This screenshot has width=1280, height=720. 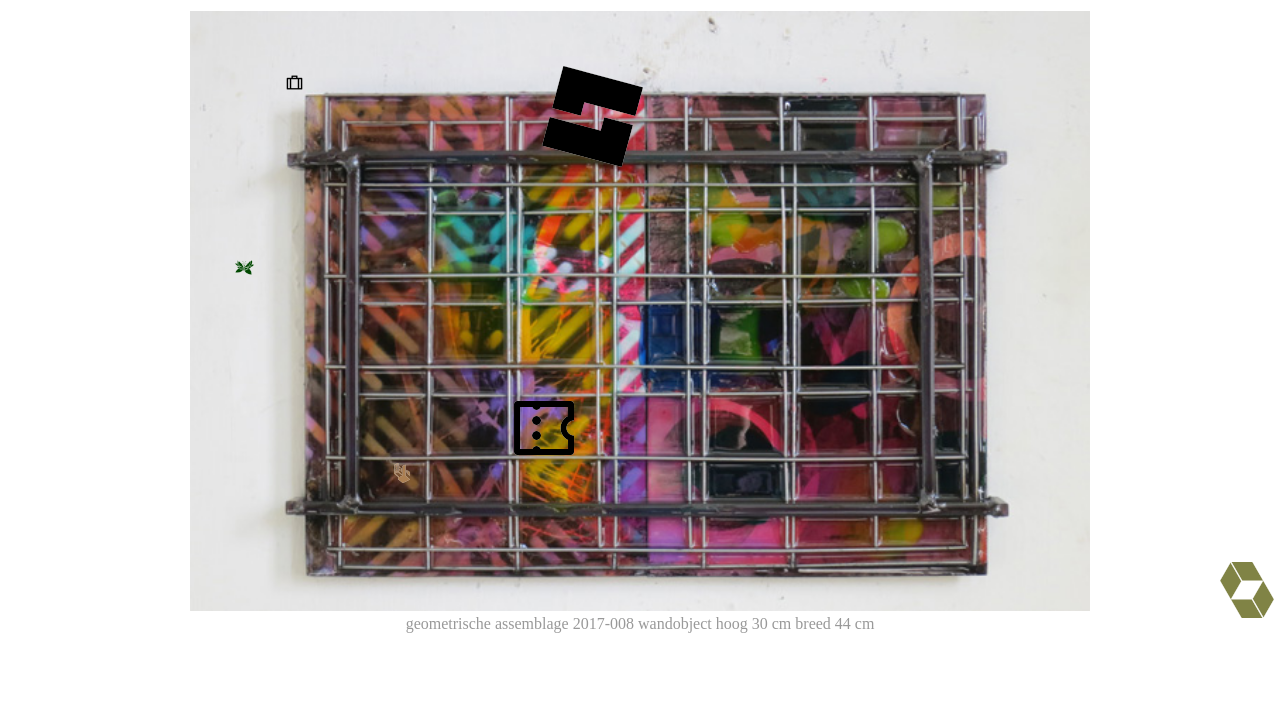 What do you see at coordinates (1247, 590) in the screenshot?
I see `hibernate framework logo` at bounding box center [1247, 590].